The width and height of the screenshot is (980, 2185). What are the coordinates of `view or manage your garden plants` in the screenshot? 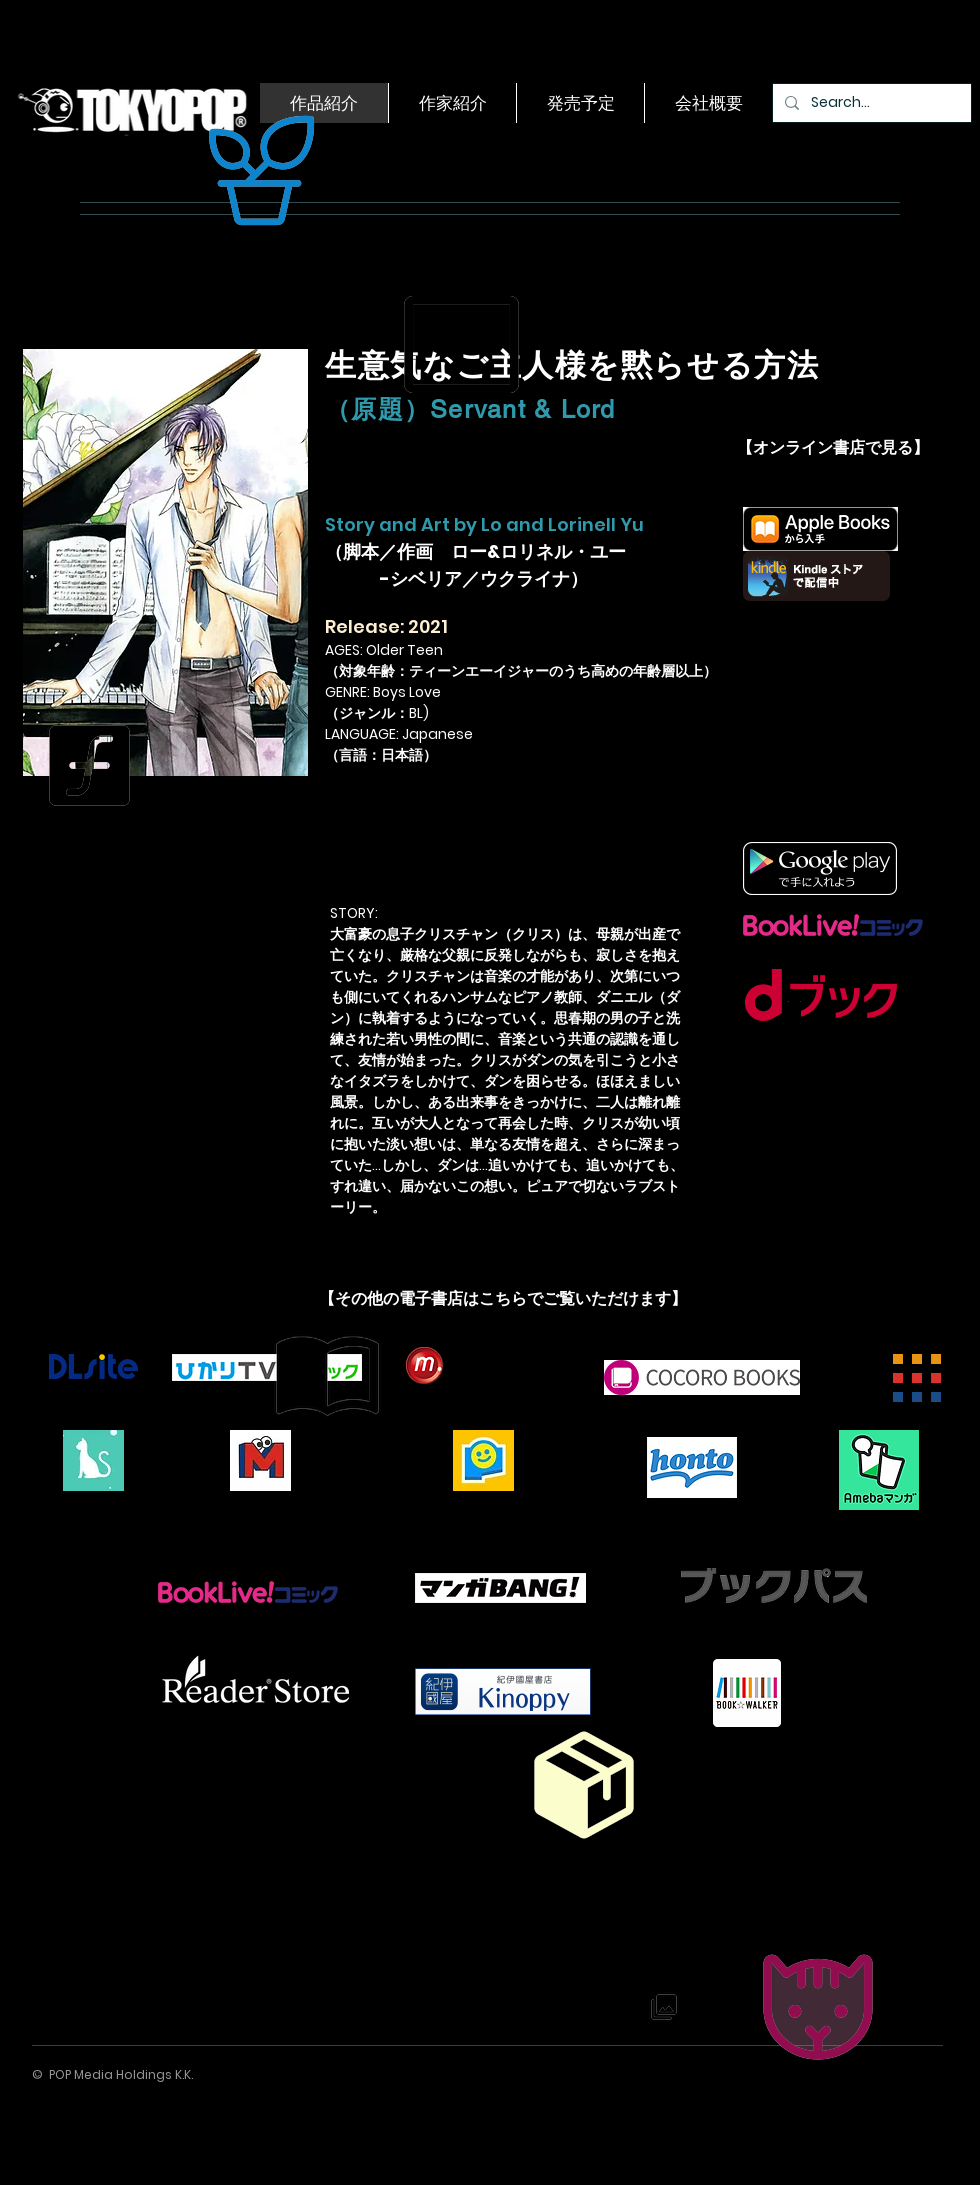 It's located at (259, 170).